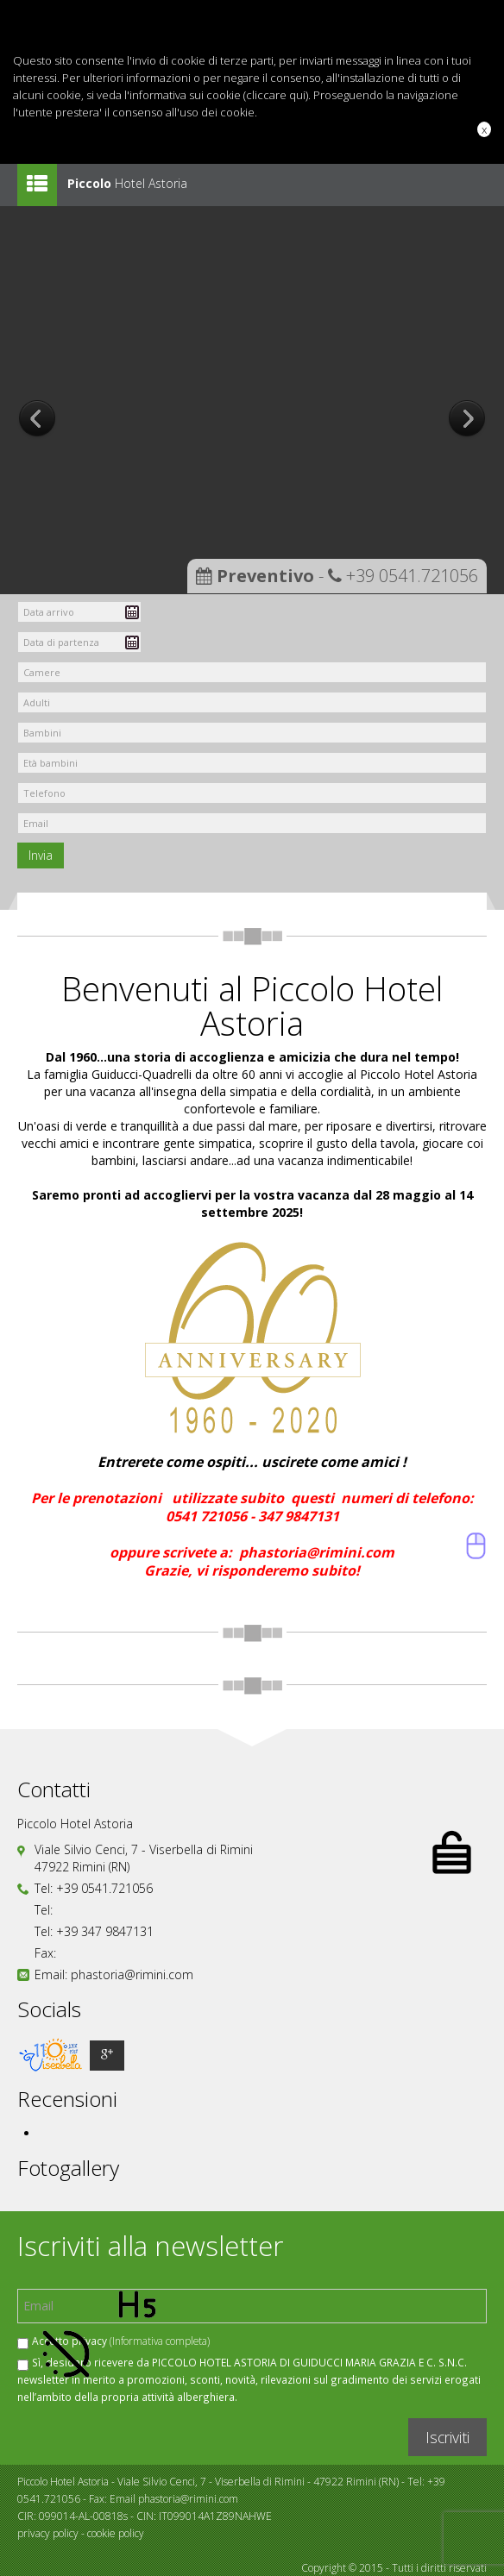 This screenshot has height=2576, width=504. Describe the element at coordinates (66, 2353) in the screenshot. I see `timer or duration tracking disabled` at that location.